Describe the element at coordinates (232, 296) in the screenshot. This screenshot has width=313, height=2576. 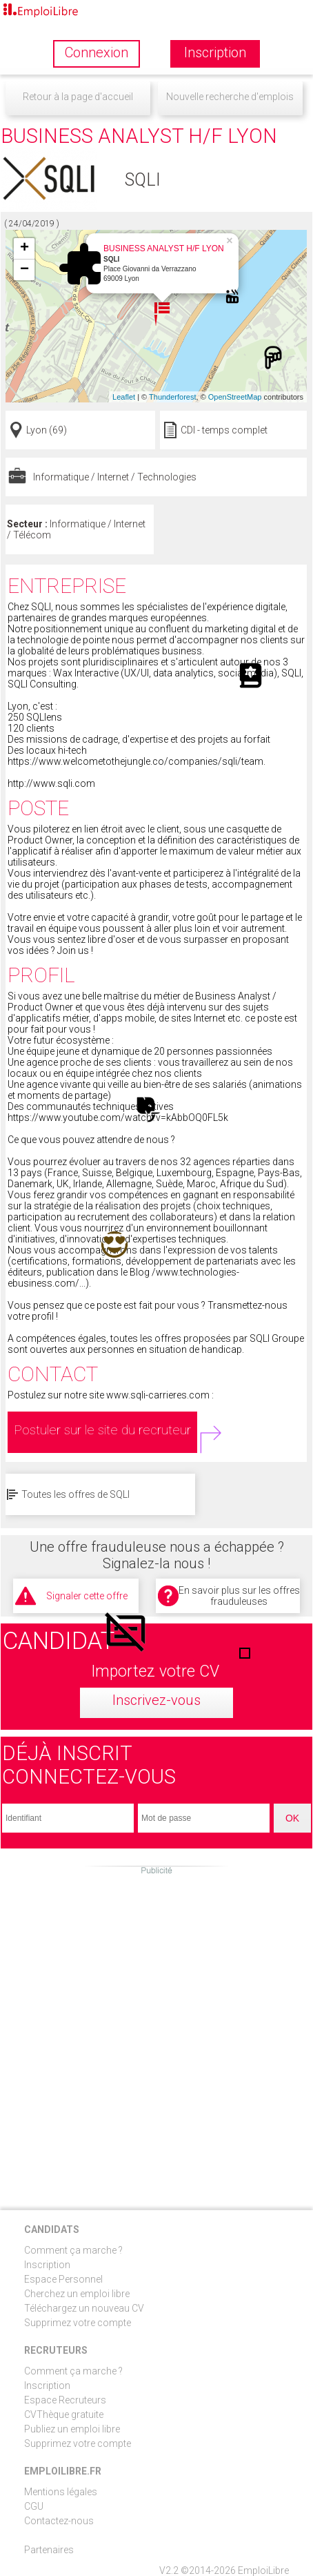
I see `view spa or hot tub amenities` at that location.